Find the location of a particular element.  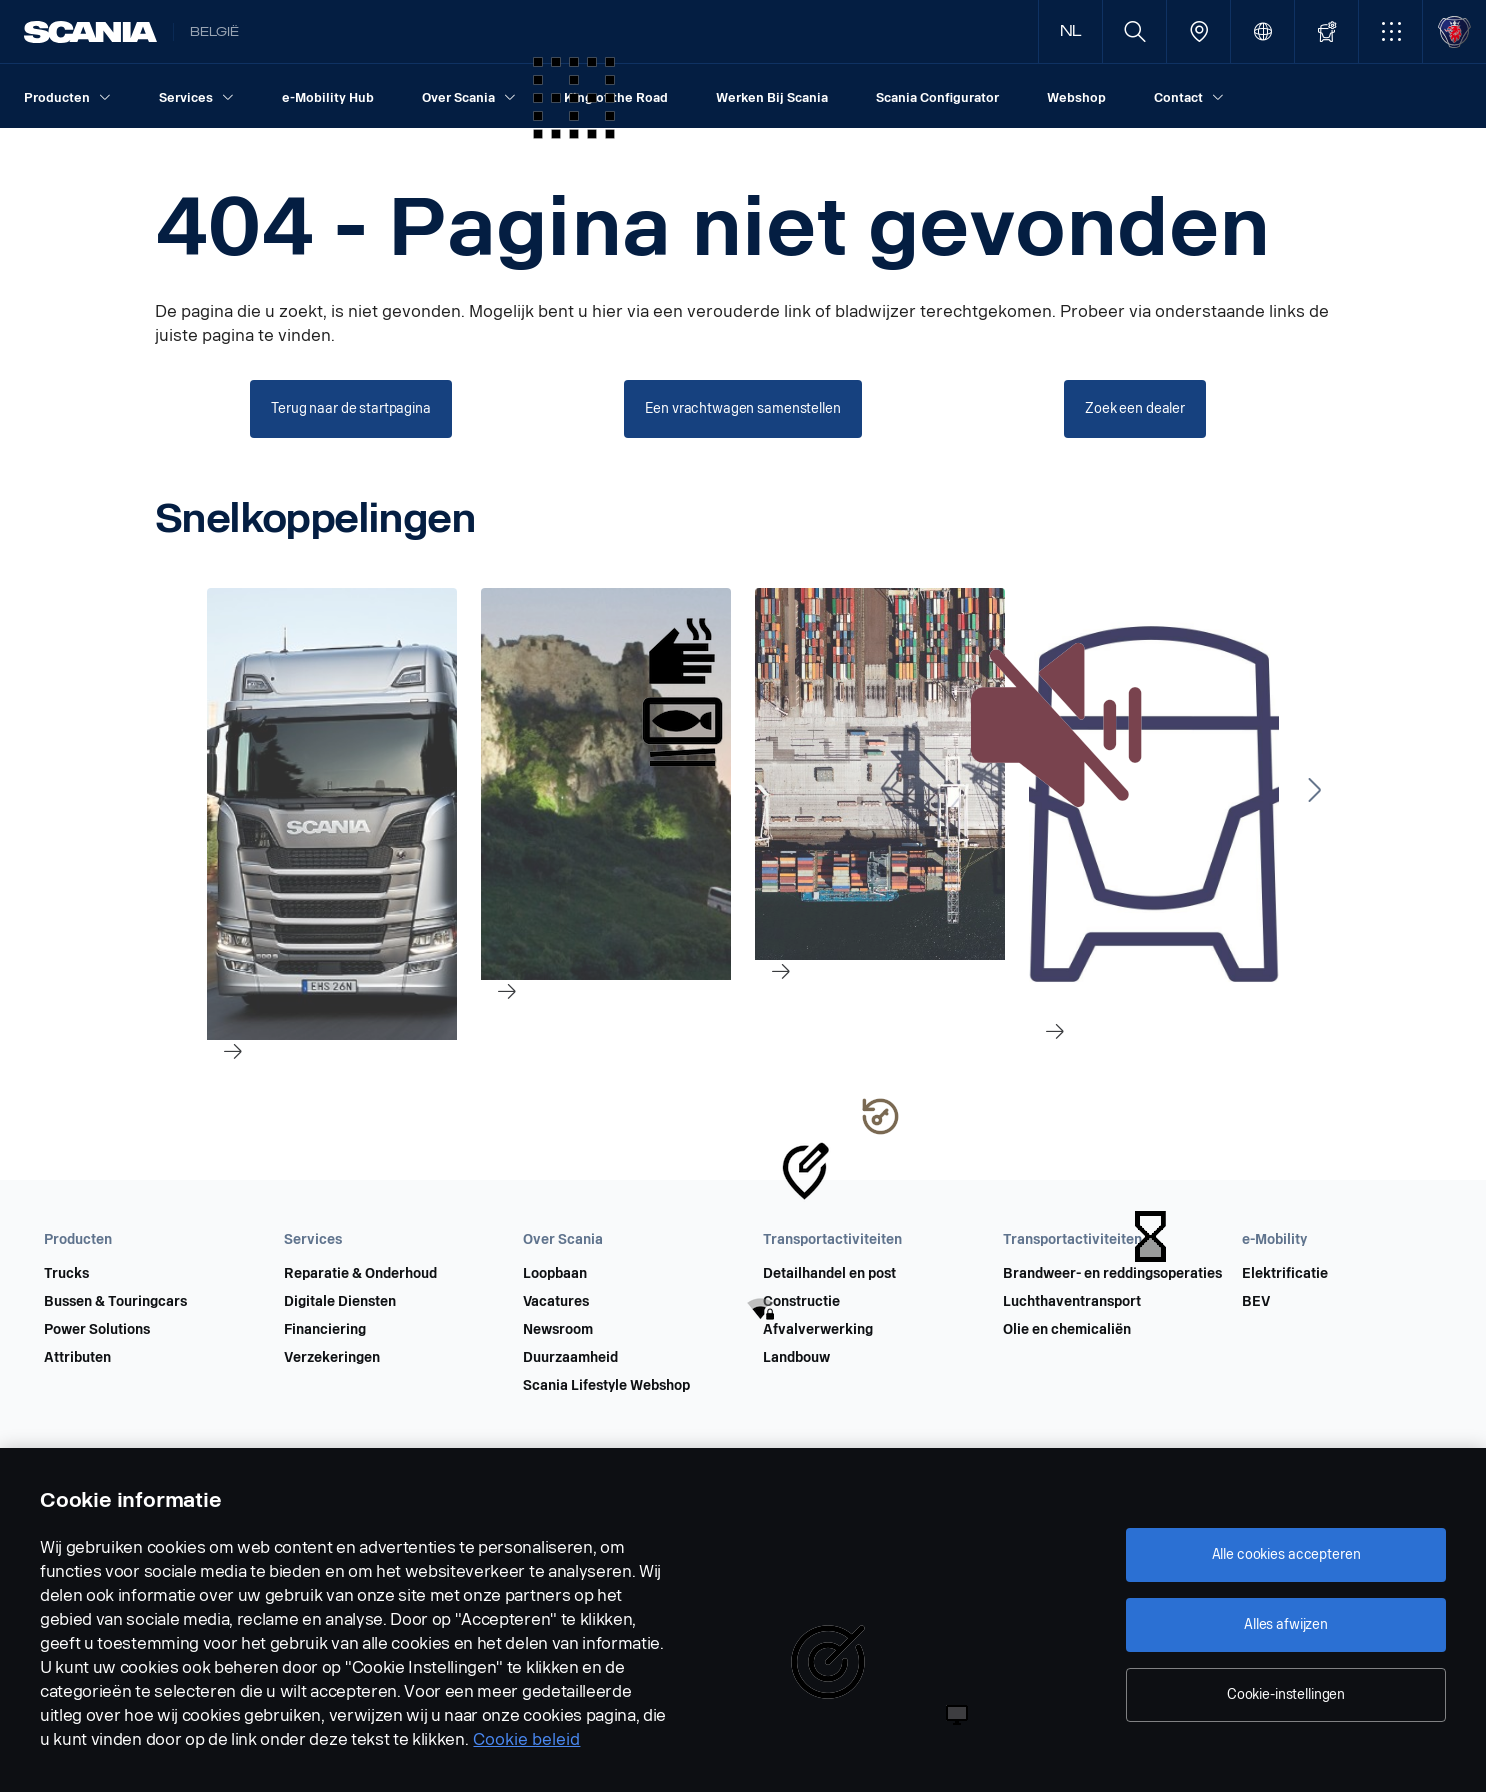

edit a saved location is located at coordinates (804, 1172).